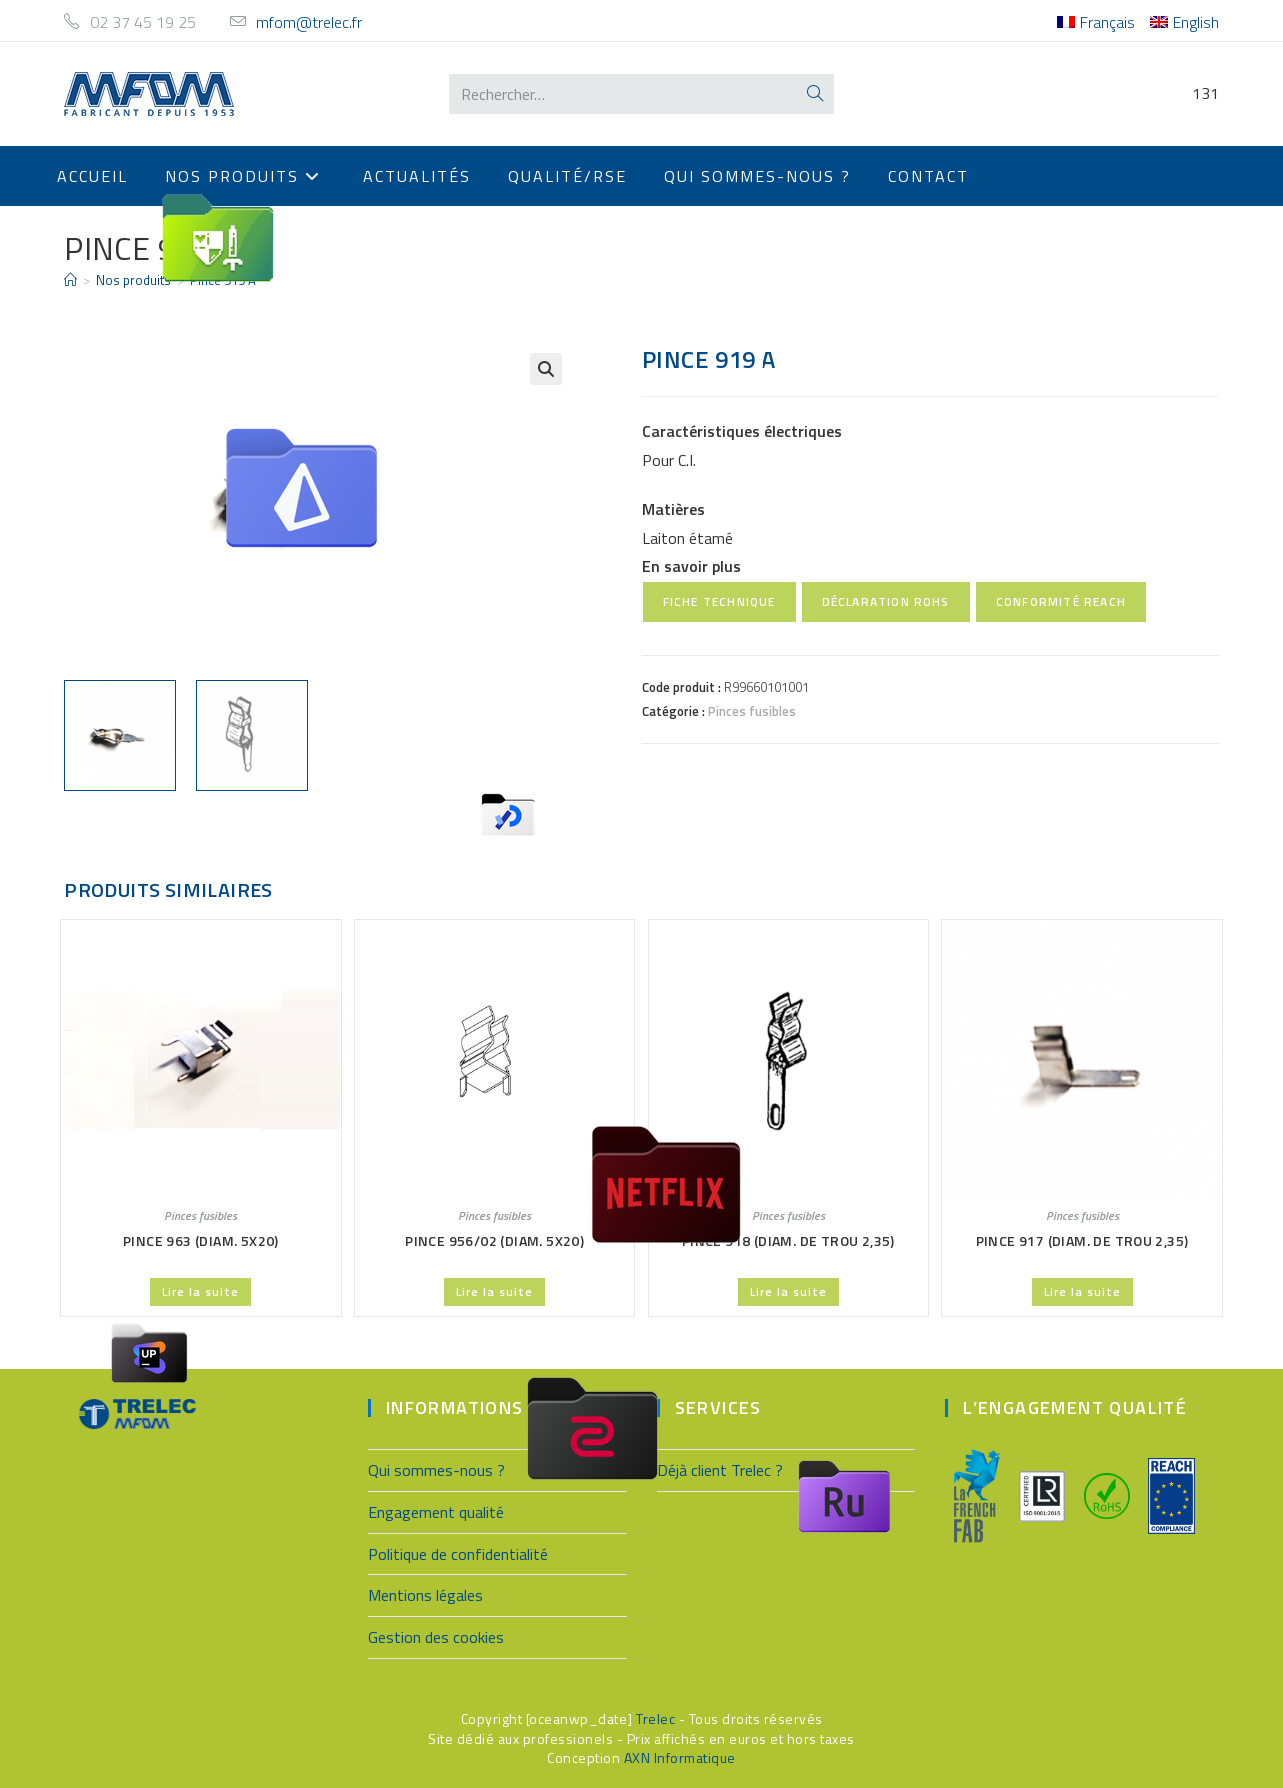 The image size is (1283, 1788). What do you see at coordinates (149, 1355) in the screenshot?
I see `open jetbrains upsource project folder` at bounding box center [149, 1355].